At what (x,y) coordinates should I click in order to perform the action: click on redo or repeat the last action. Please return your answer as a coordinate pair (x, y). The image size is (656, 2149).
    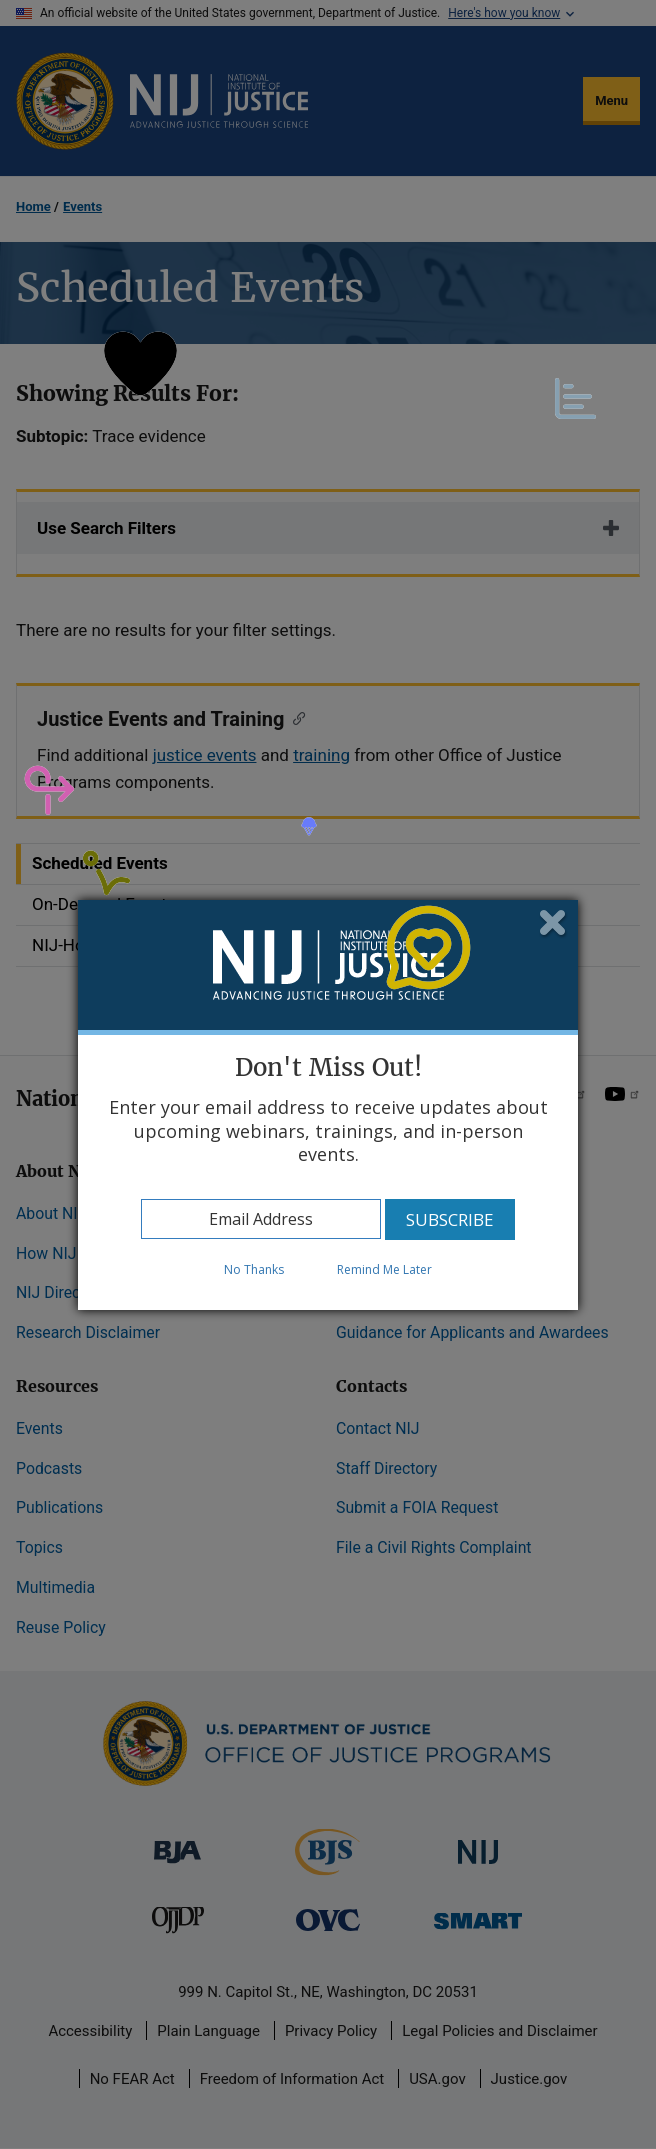
    Looking at the image, I should click on (48, 789).